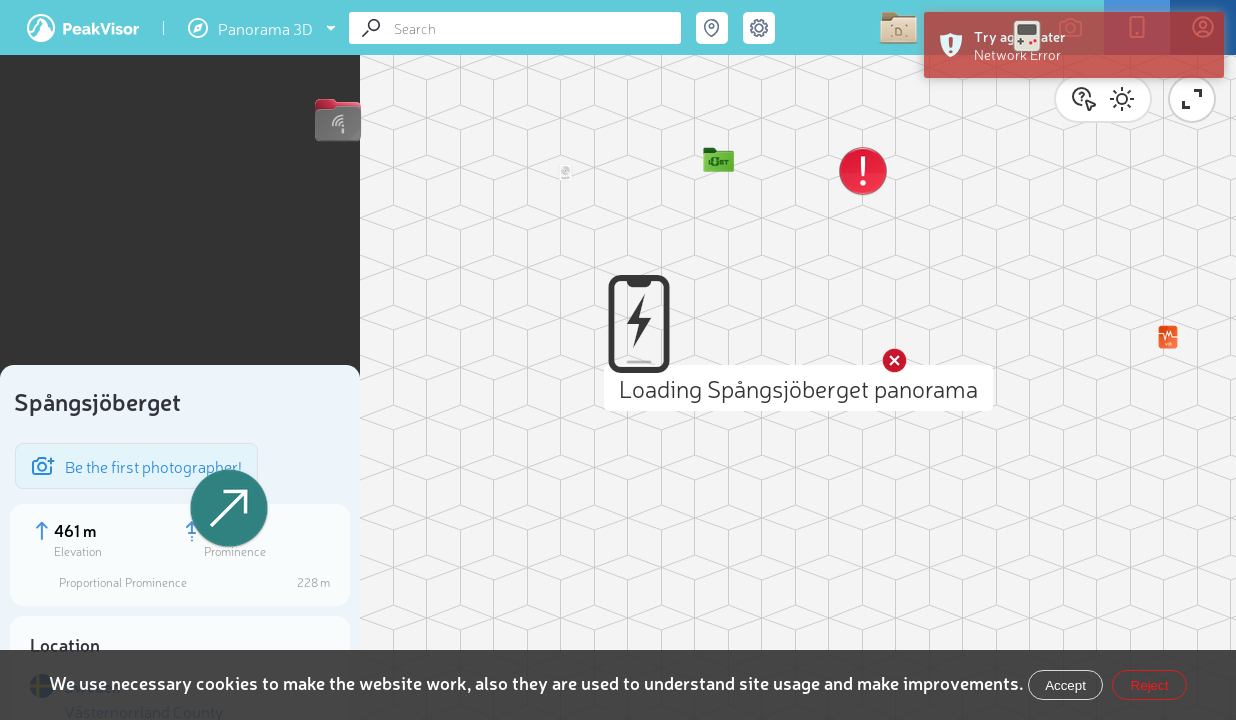 Image resolution: width=1236 pixels, height=720 pixels. Describe the element at coordinates (1168, 337) in the screenshot. I see `virtualbox virtual disk image file` at that location.